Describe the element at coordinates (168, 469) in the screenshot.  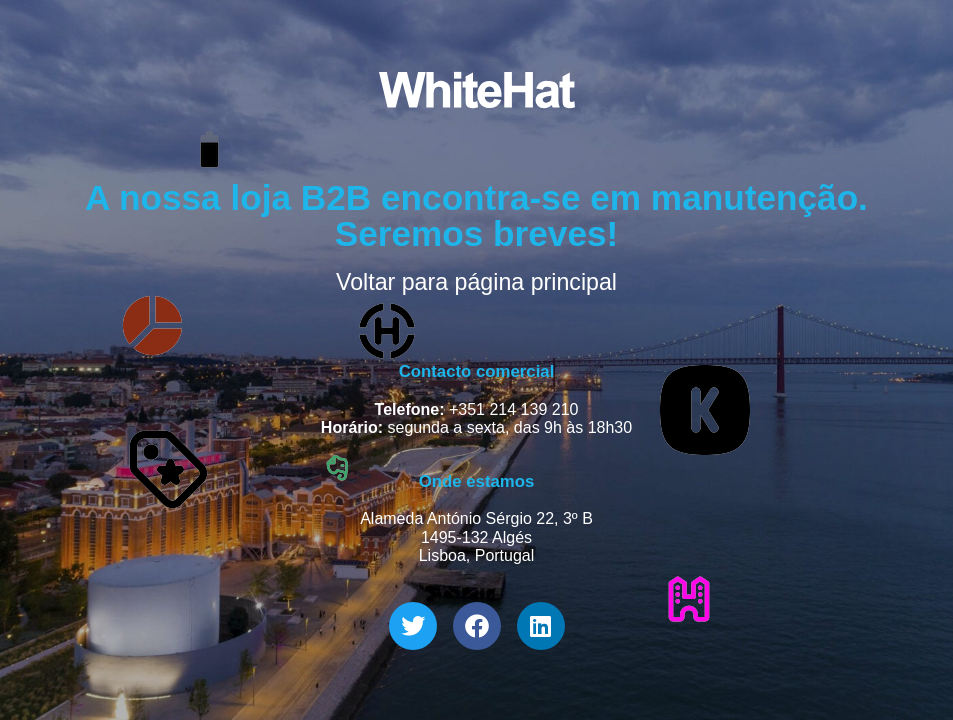
I see `mark item as favorite` at that location.